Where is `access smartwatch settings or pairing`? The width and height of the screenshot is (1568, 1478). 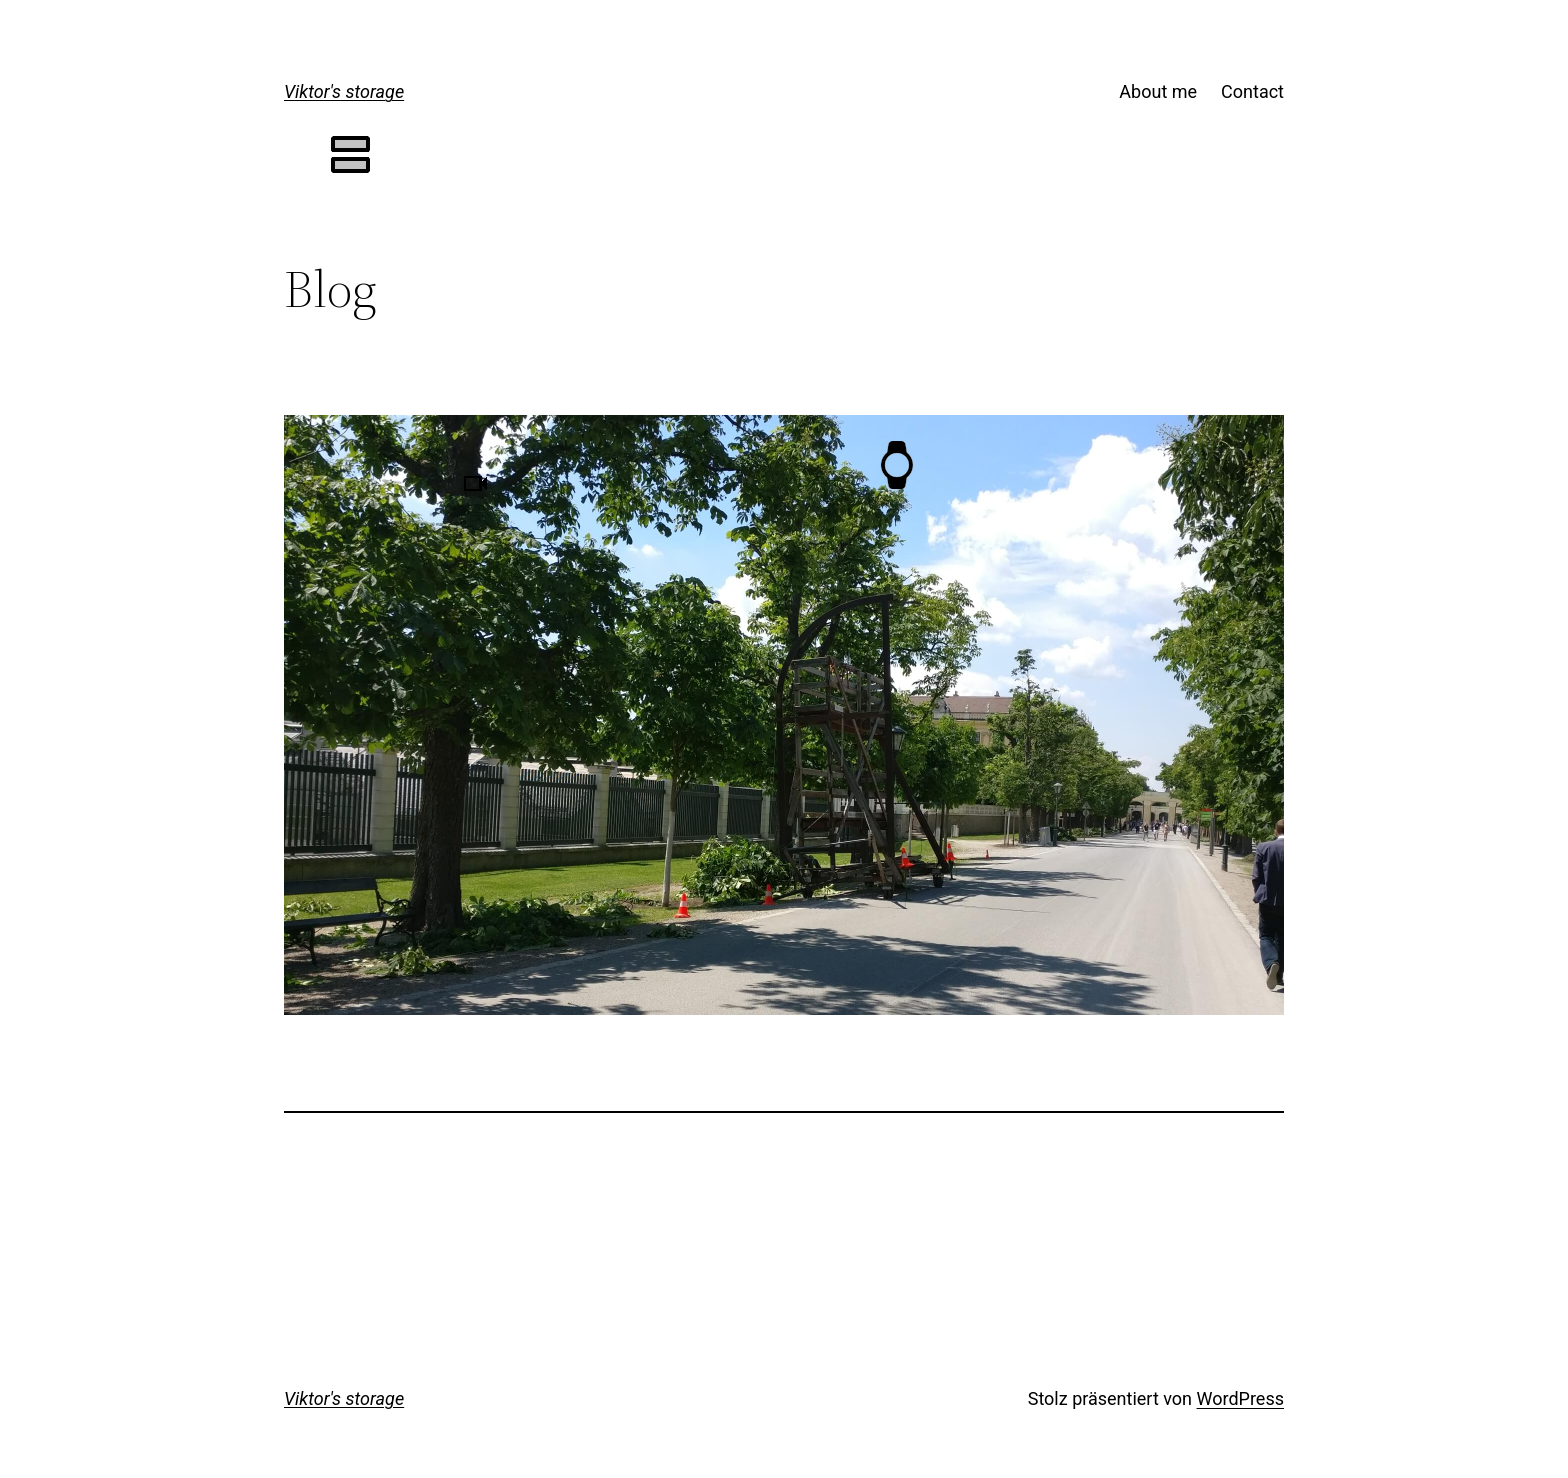
access smartwatch settings or pairing is located at coordinates (897, 465).